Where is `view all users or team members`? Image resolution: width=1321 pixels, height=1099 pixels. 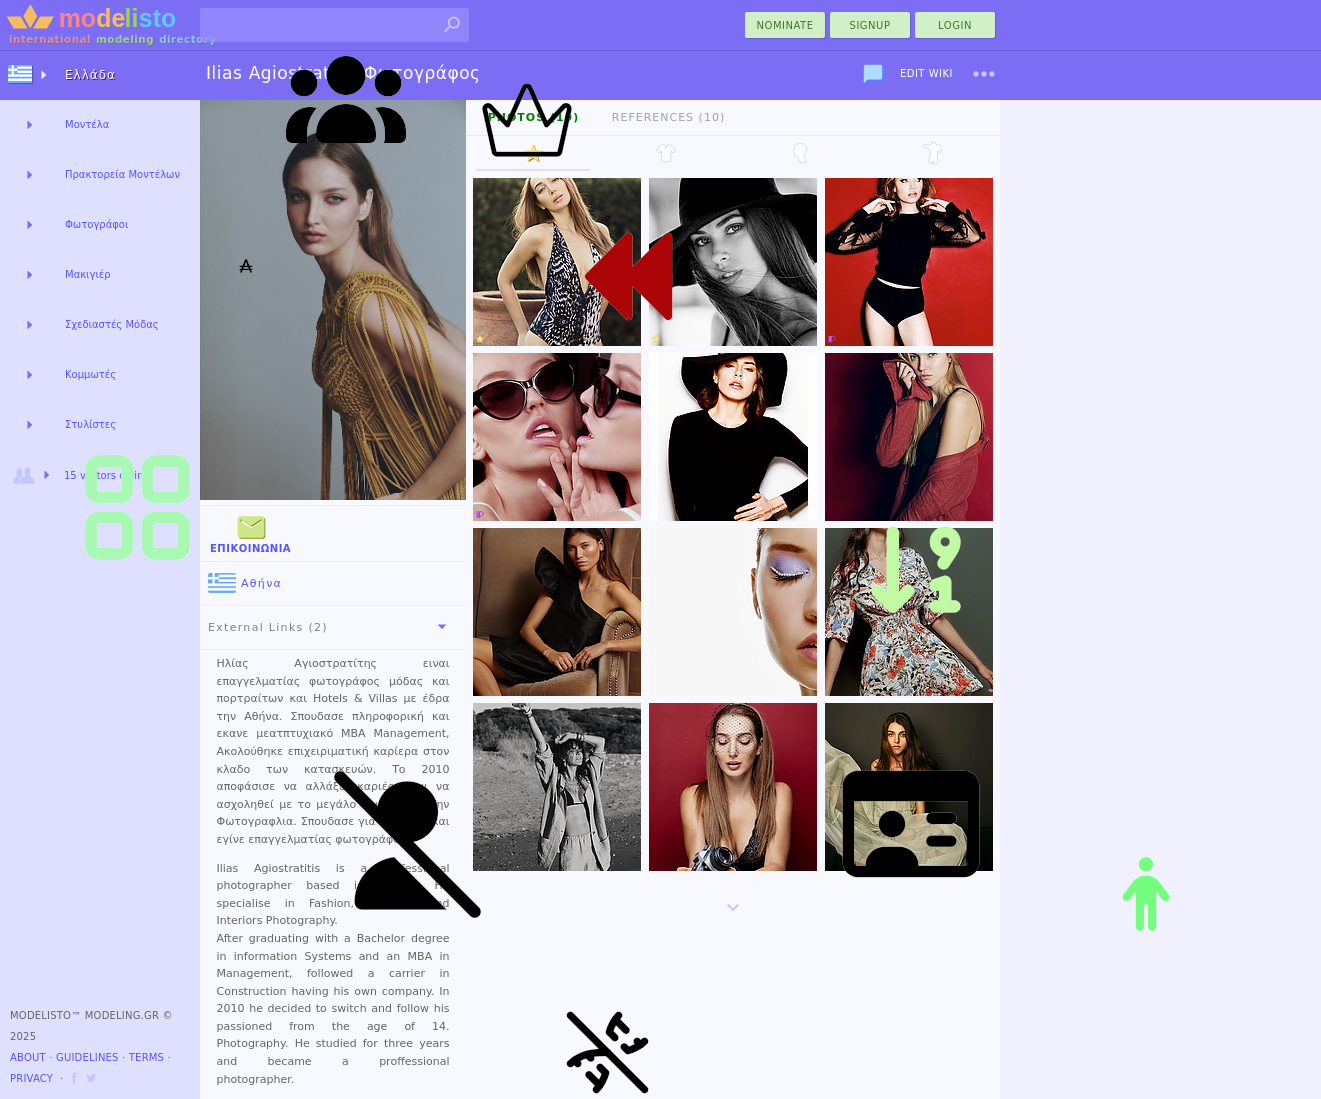
view all users or team members is located at coordinates (346, 101).